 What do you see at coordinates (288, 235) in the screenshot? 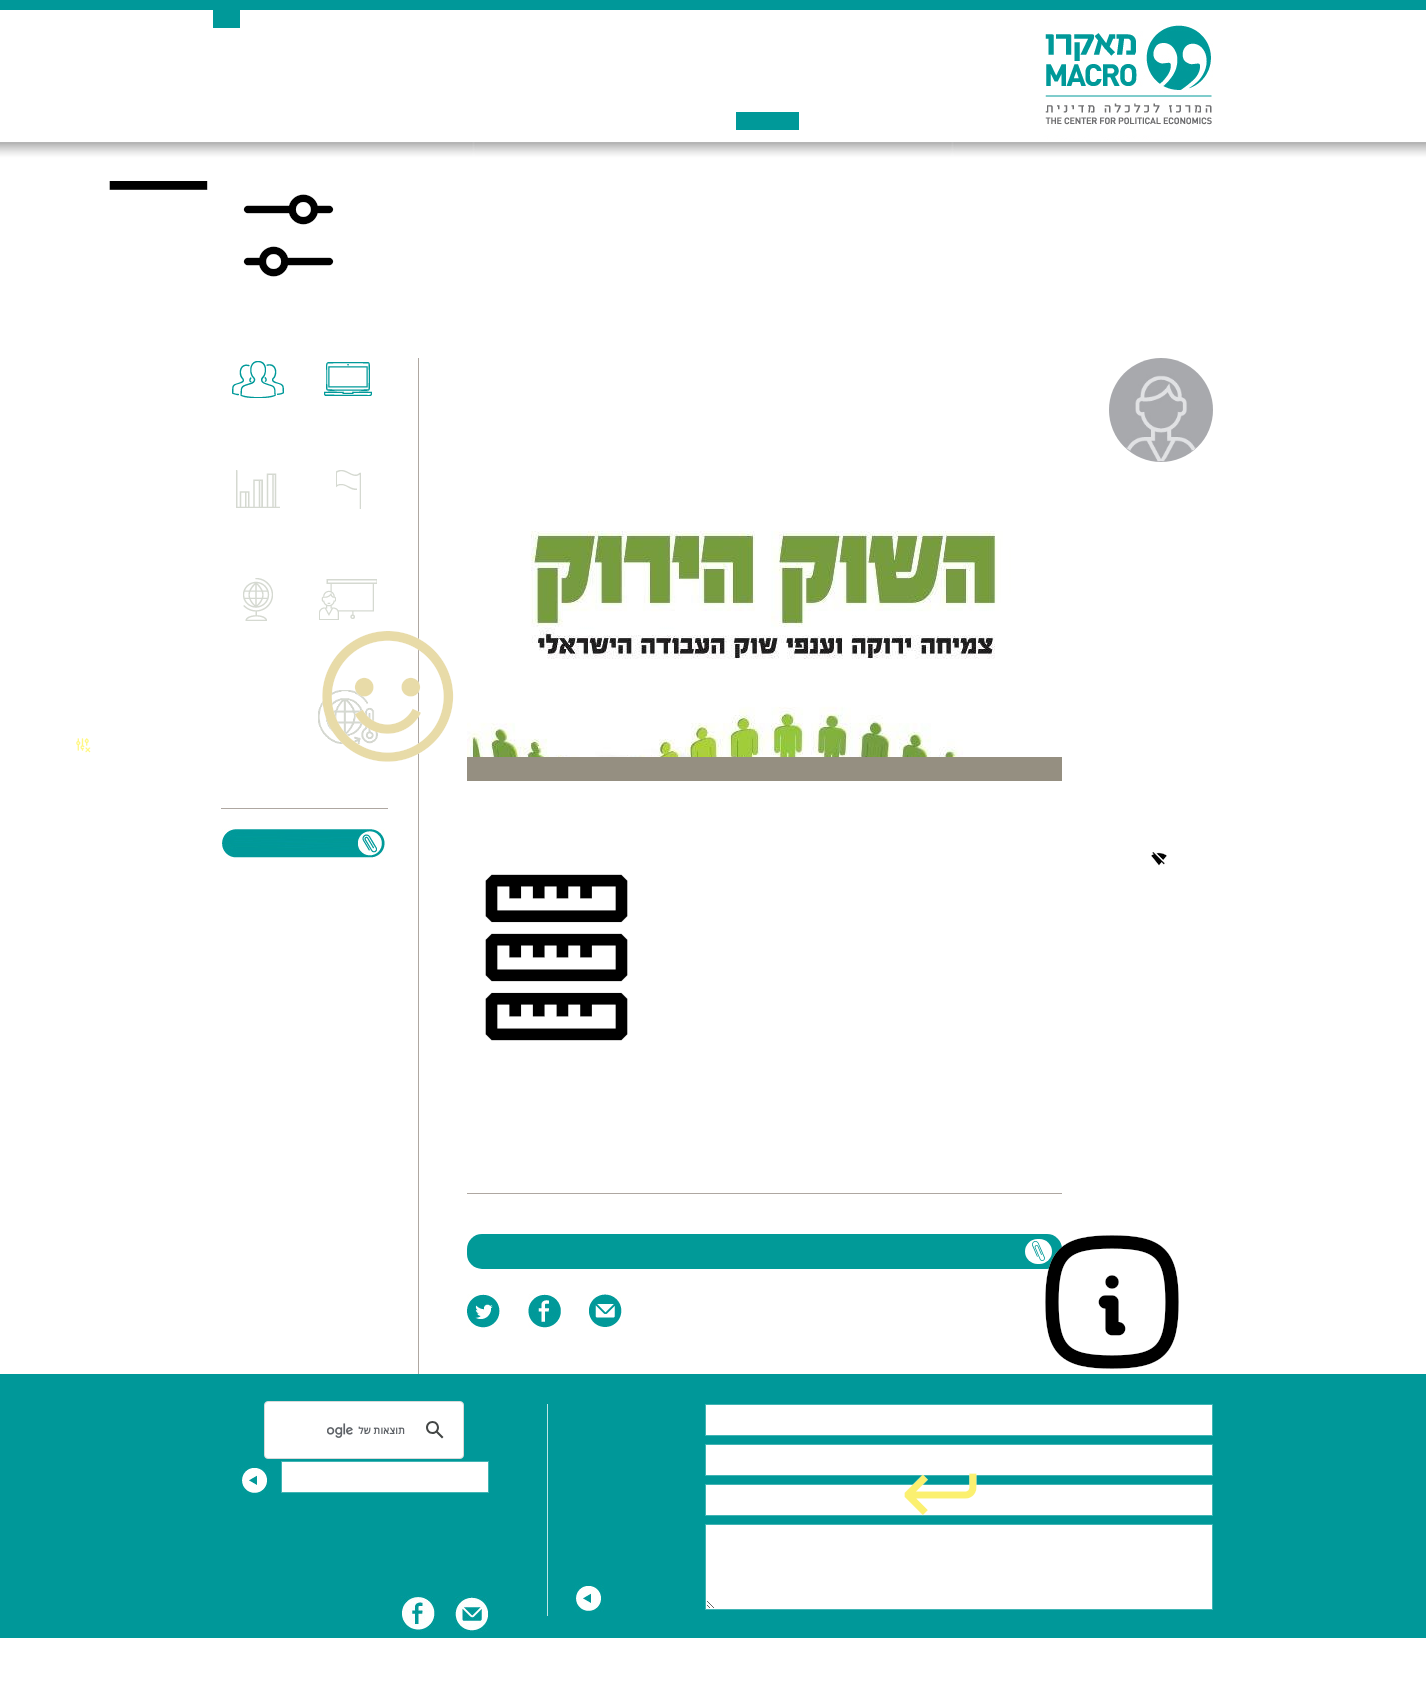
I see `open settings or preferences` at bounding box center [288, 235].